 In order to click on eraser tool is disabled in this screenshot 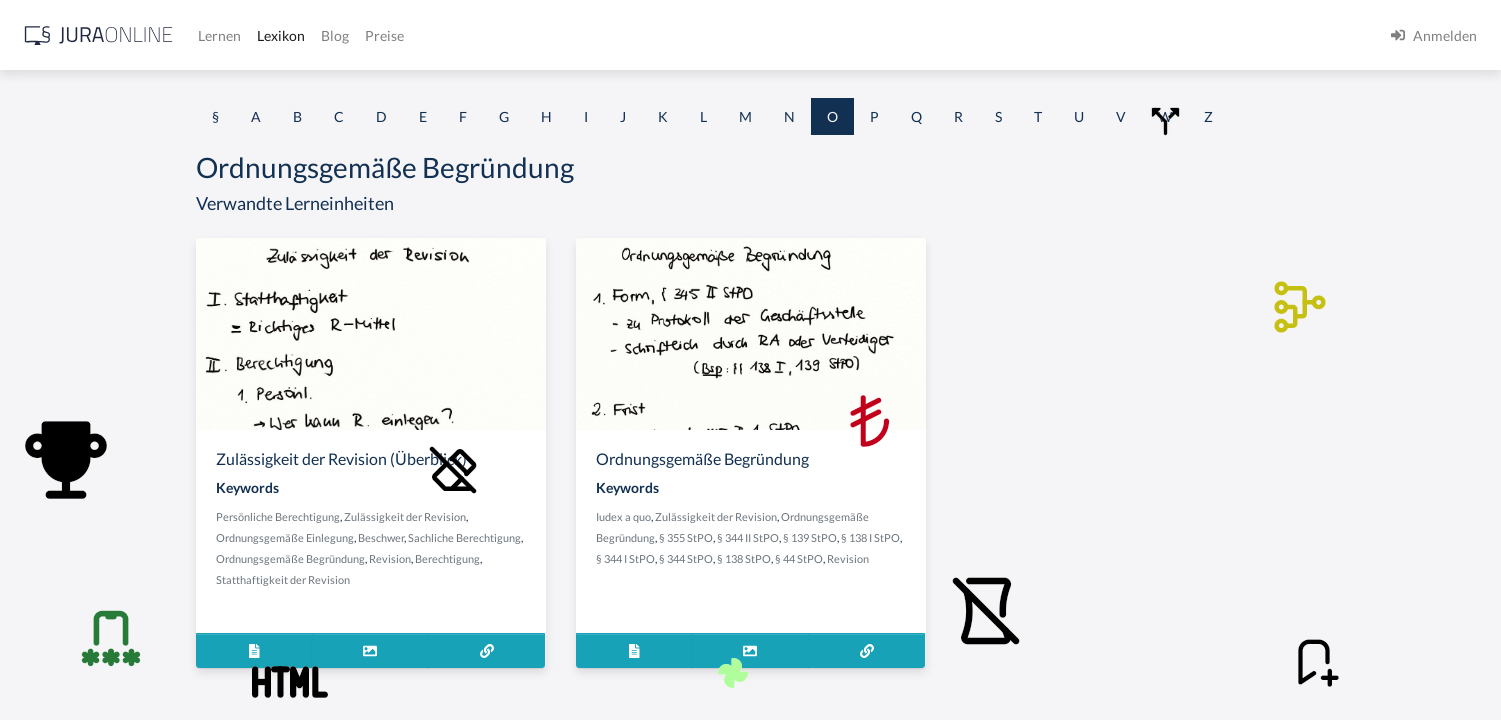, I will do `click(453, 470)`.